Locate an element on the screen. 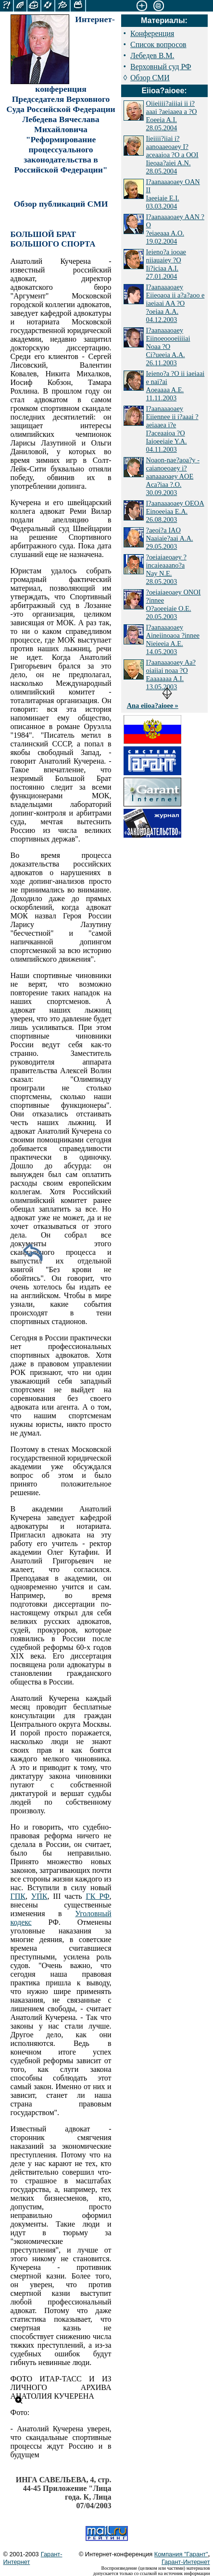  undo the last action is located at coordinates (33, 1252).